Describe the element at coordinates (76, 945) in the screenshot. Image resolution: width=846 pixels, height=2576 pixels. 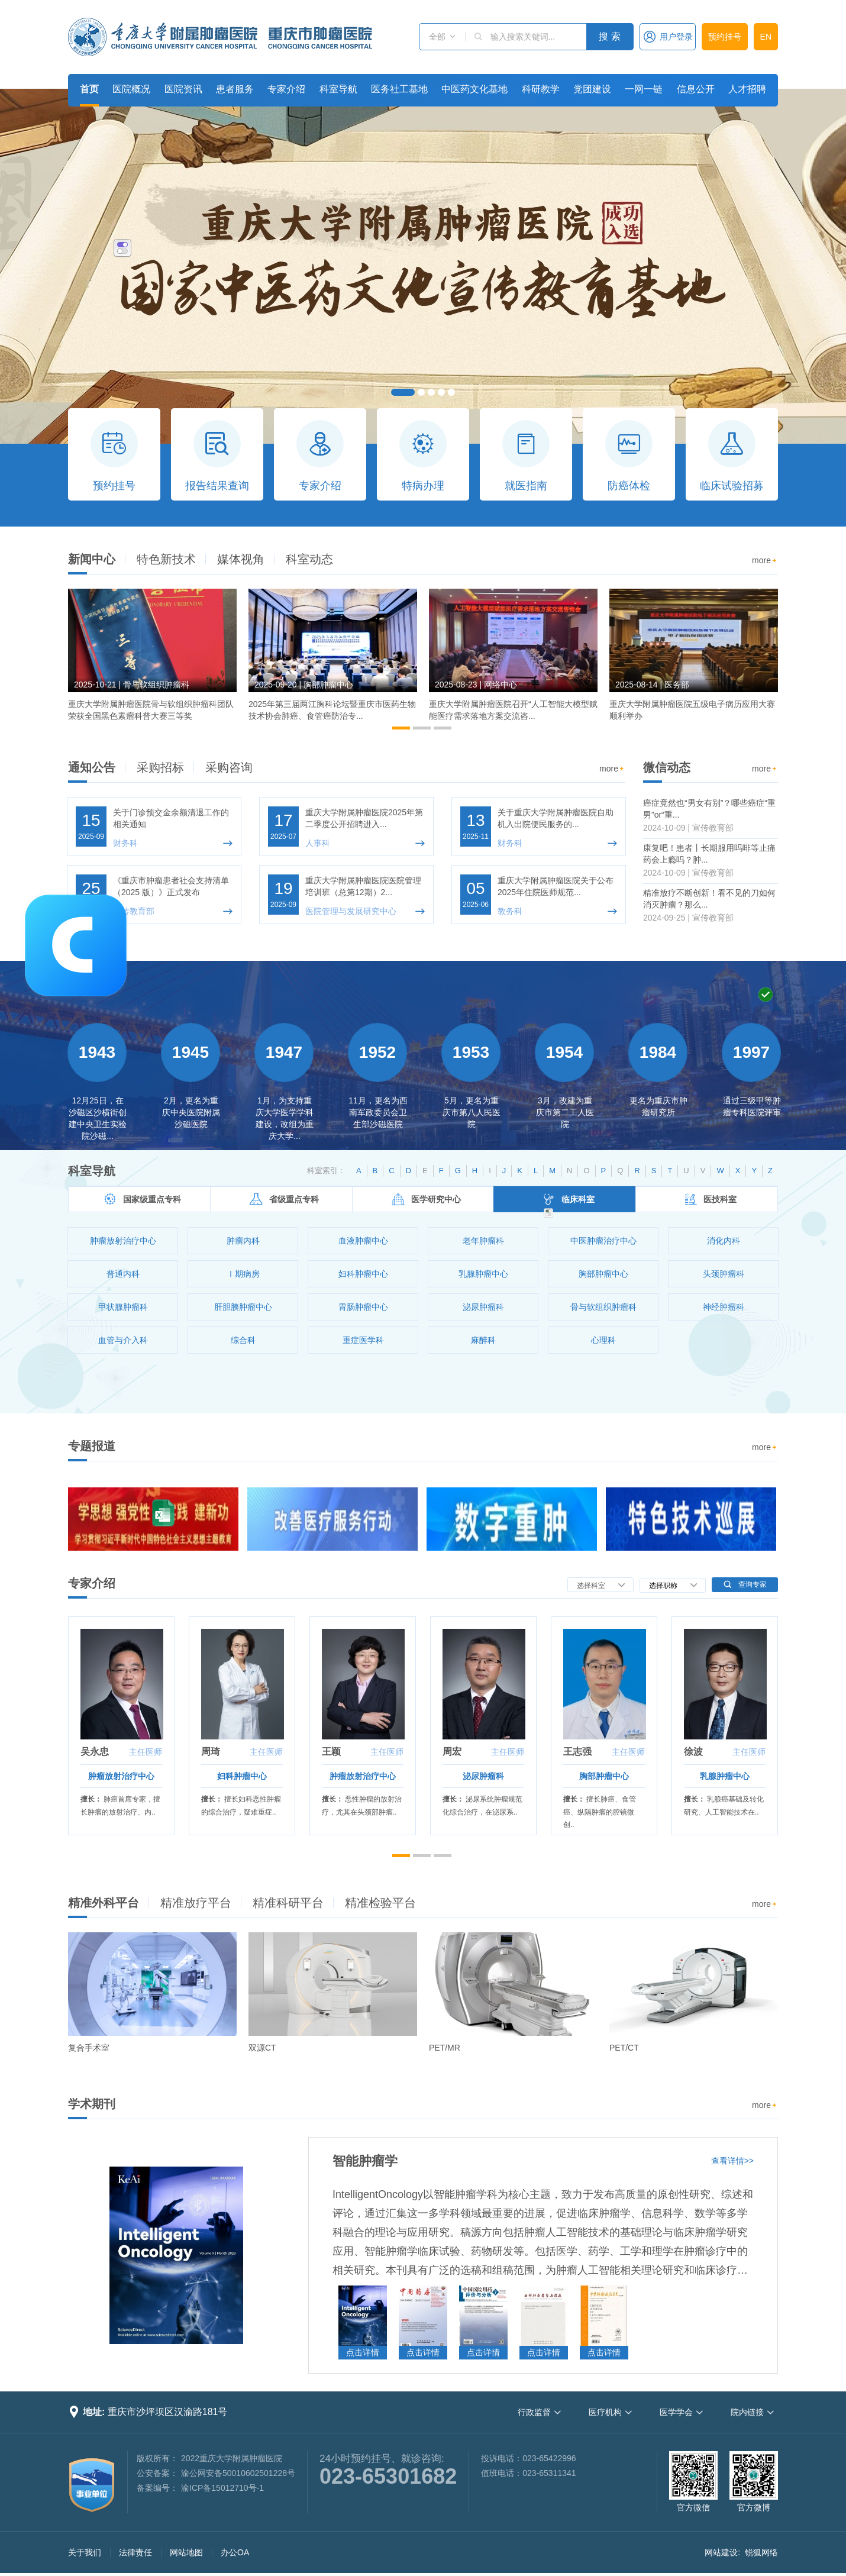
I see `open the Cura 3D printing slicer application` at that location.